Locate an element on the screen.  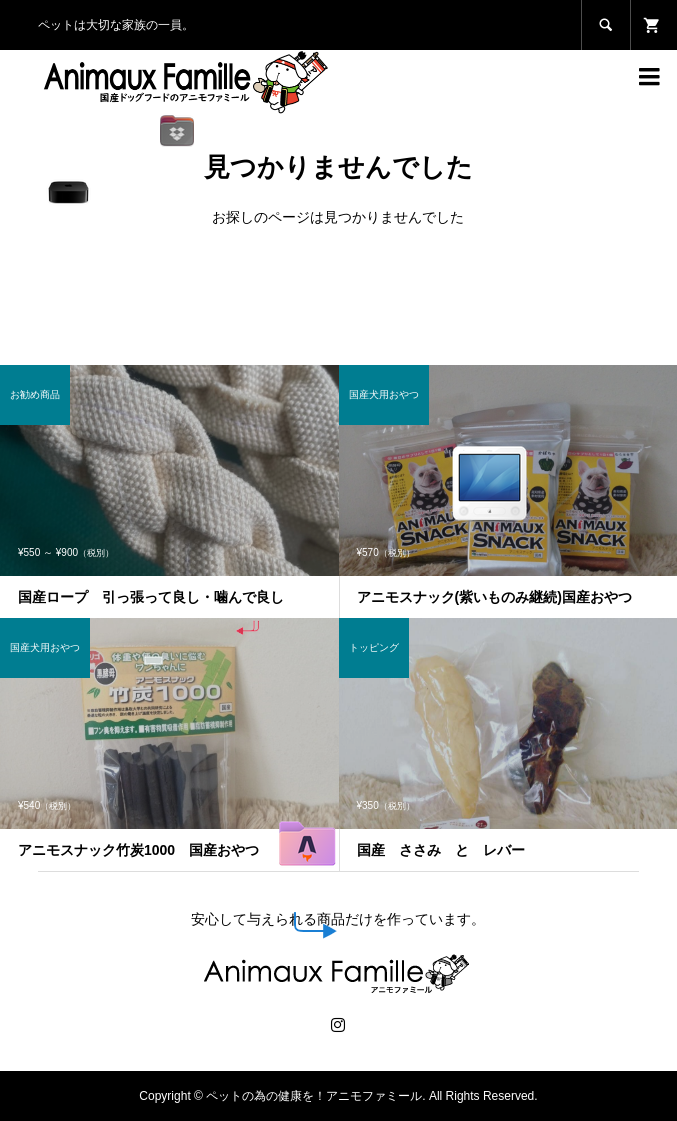
represents an apple emac computer is located at coordinates (489, 484).